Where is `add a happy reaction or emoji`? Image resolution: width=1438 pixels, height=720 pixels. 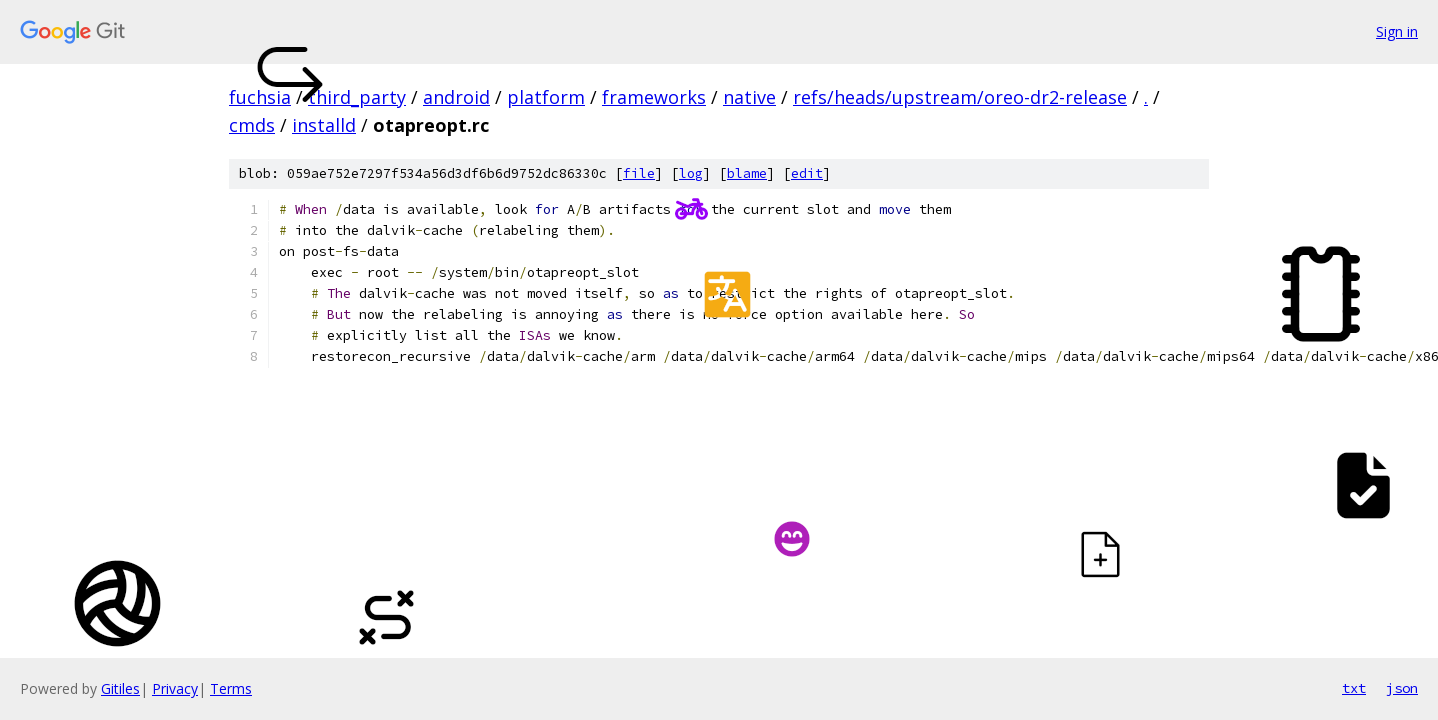
add a happy reaction or emoji is located at coordinates (792, 539).